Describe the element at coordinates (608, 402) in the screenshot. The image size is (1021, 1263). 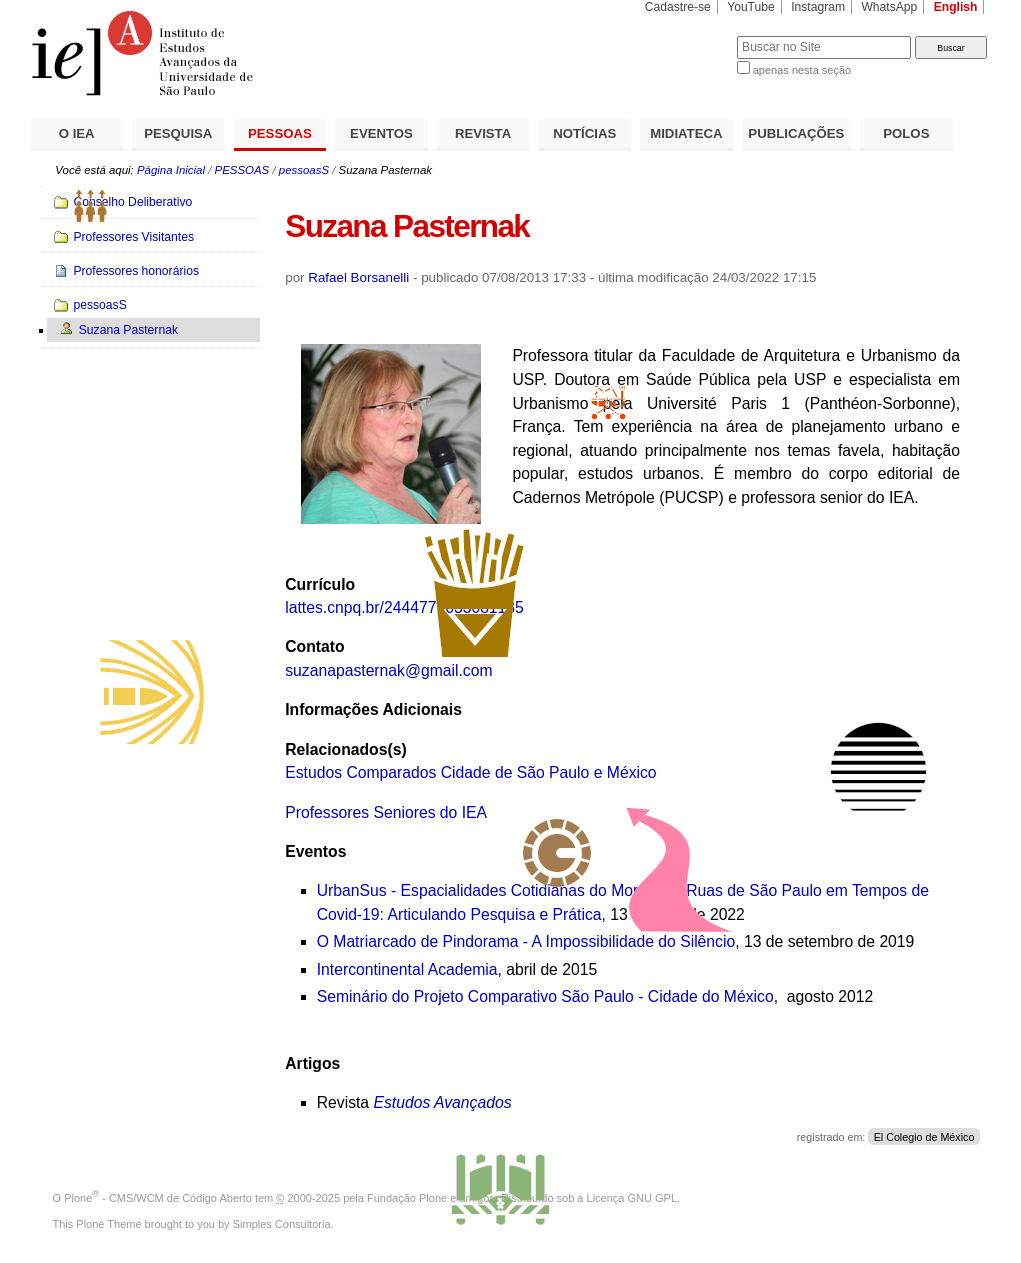
I see `view mars rover mission details` at that location.